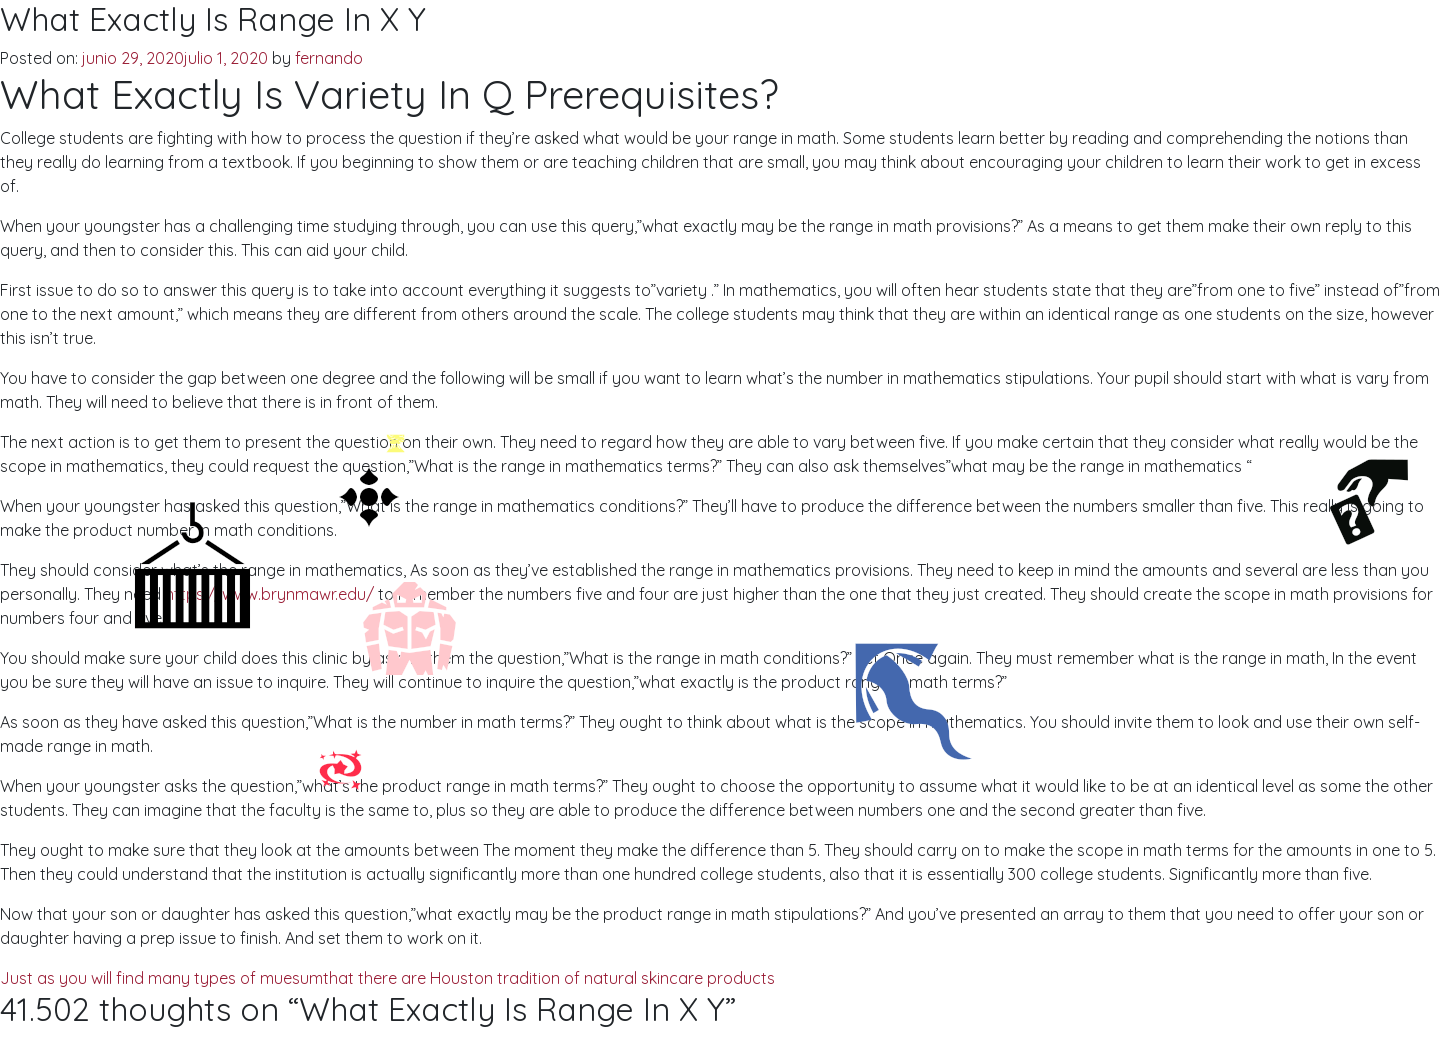 The width and height of the screenshot is (1440, 1045). I want to click on indicates volcanic activity or geological hazard, so click(395, 443).